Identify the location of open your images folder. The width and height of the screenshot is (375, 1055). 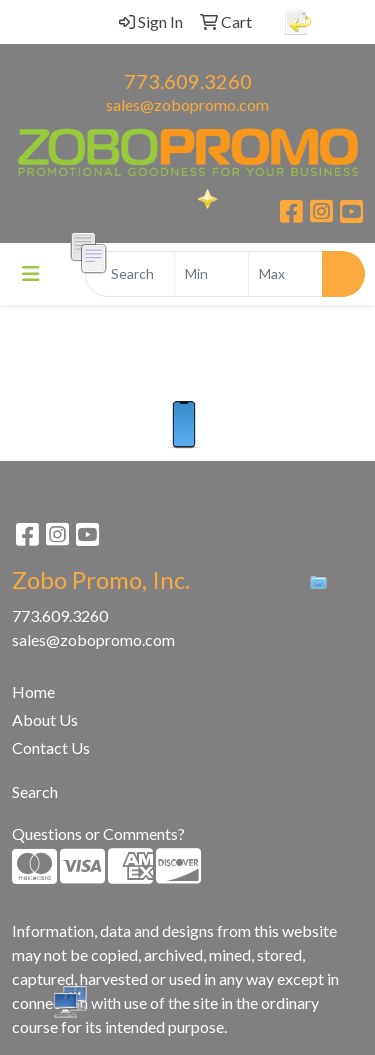
(318, 582).